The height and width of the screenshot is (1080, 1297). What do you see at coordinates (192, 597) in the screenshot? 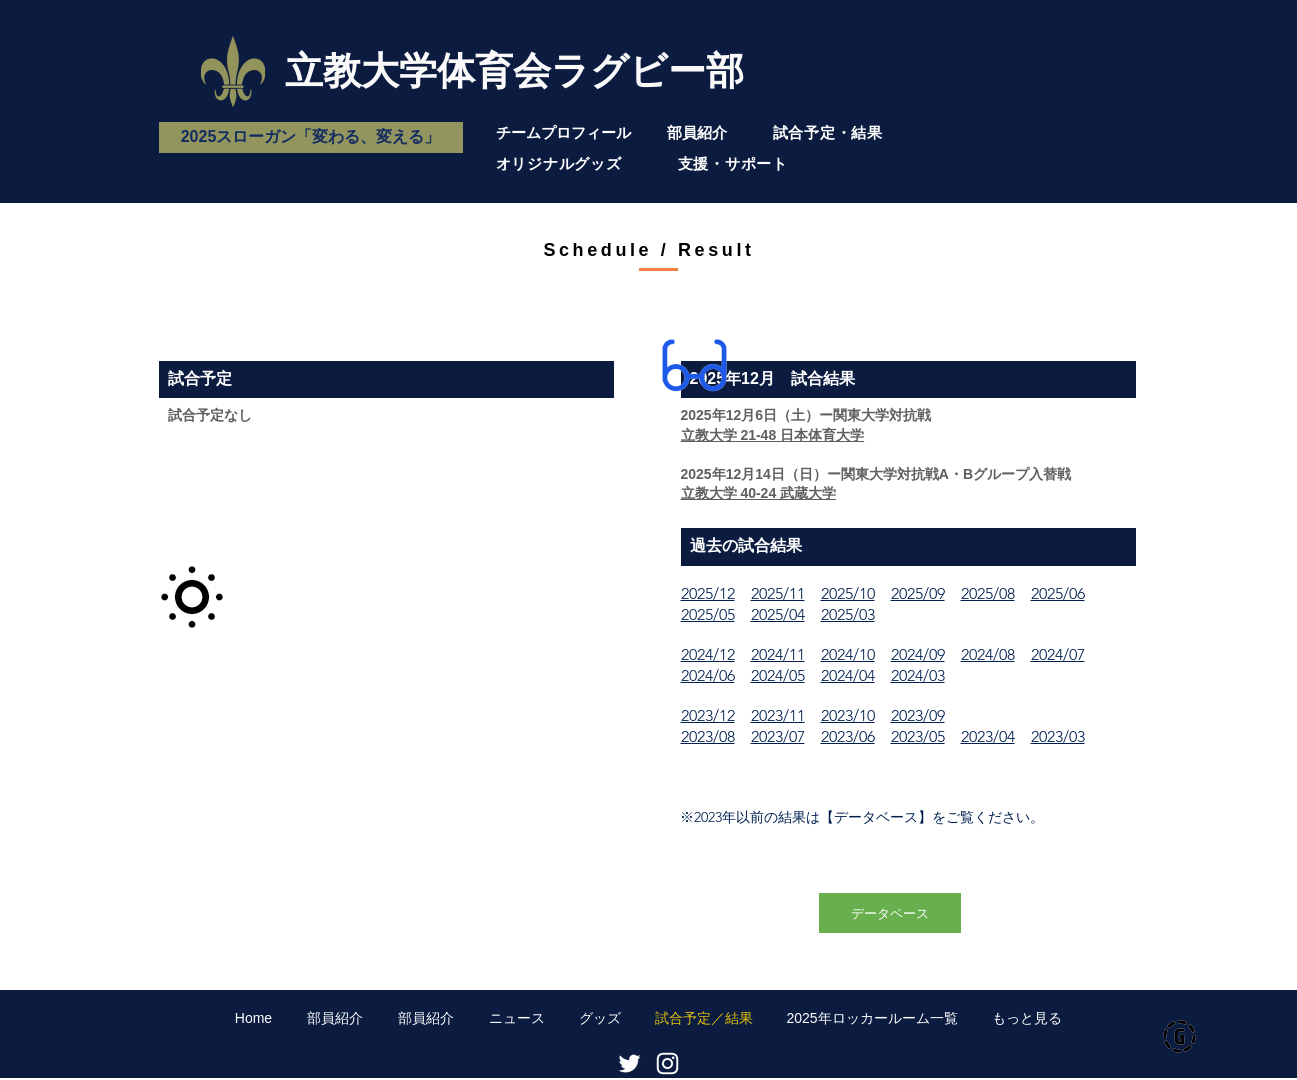
I see `adjust screen brightness to low setting` at bounding box center [192, 597].